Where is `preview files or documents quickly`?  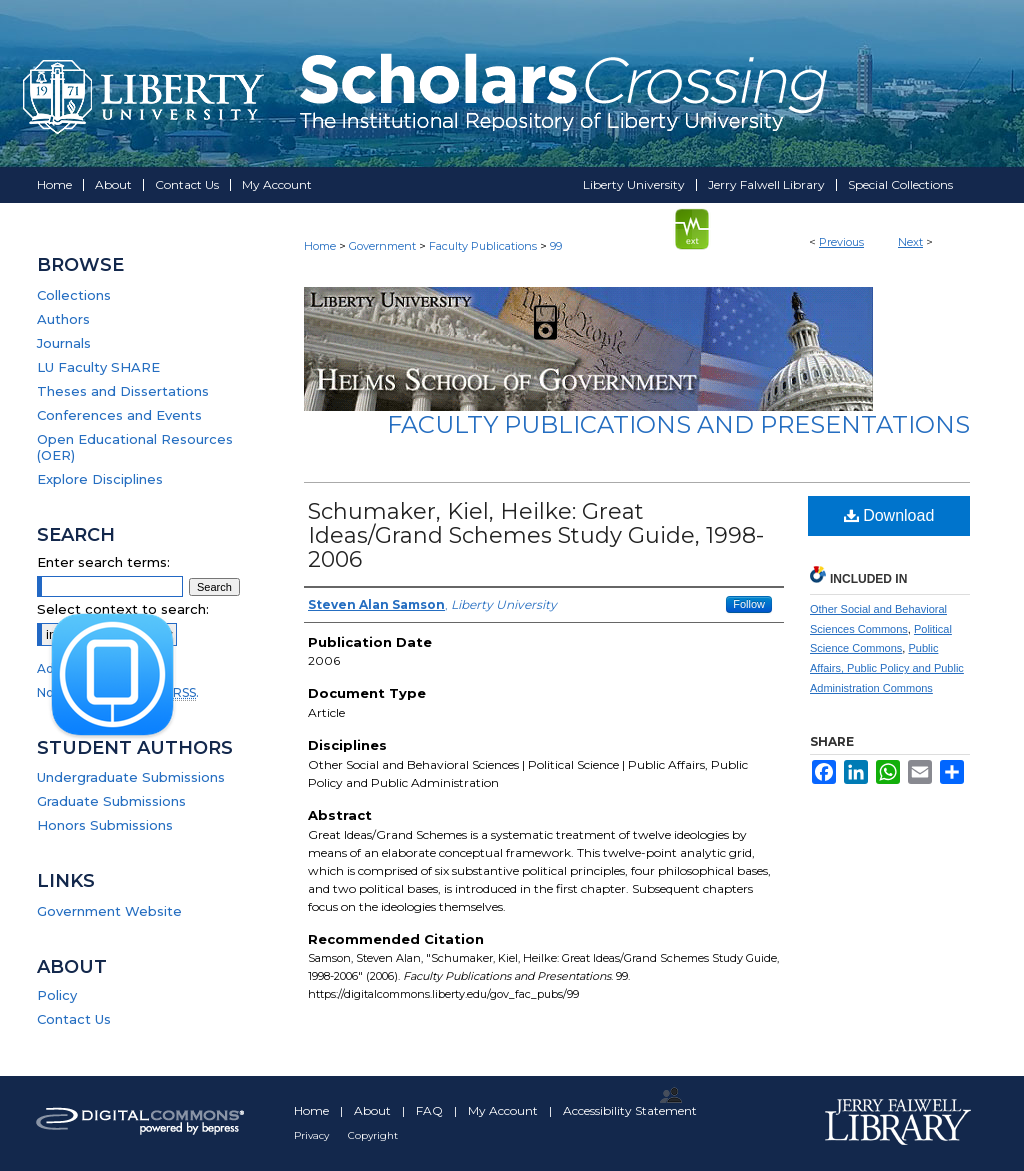
preview files or documents quickly is located at coordinates (112, 674).